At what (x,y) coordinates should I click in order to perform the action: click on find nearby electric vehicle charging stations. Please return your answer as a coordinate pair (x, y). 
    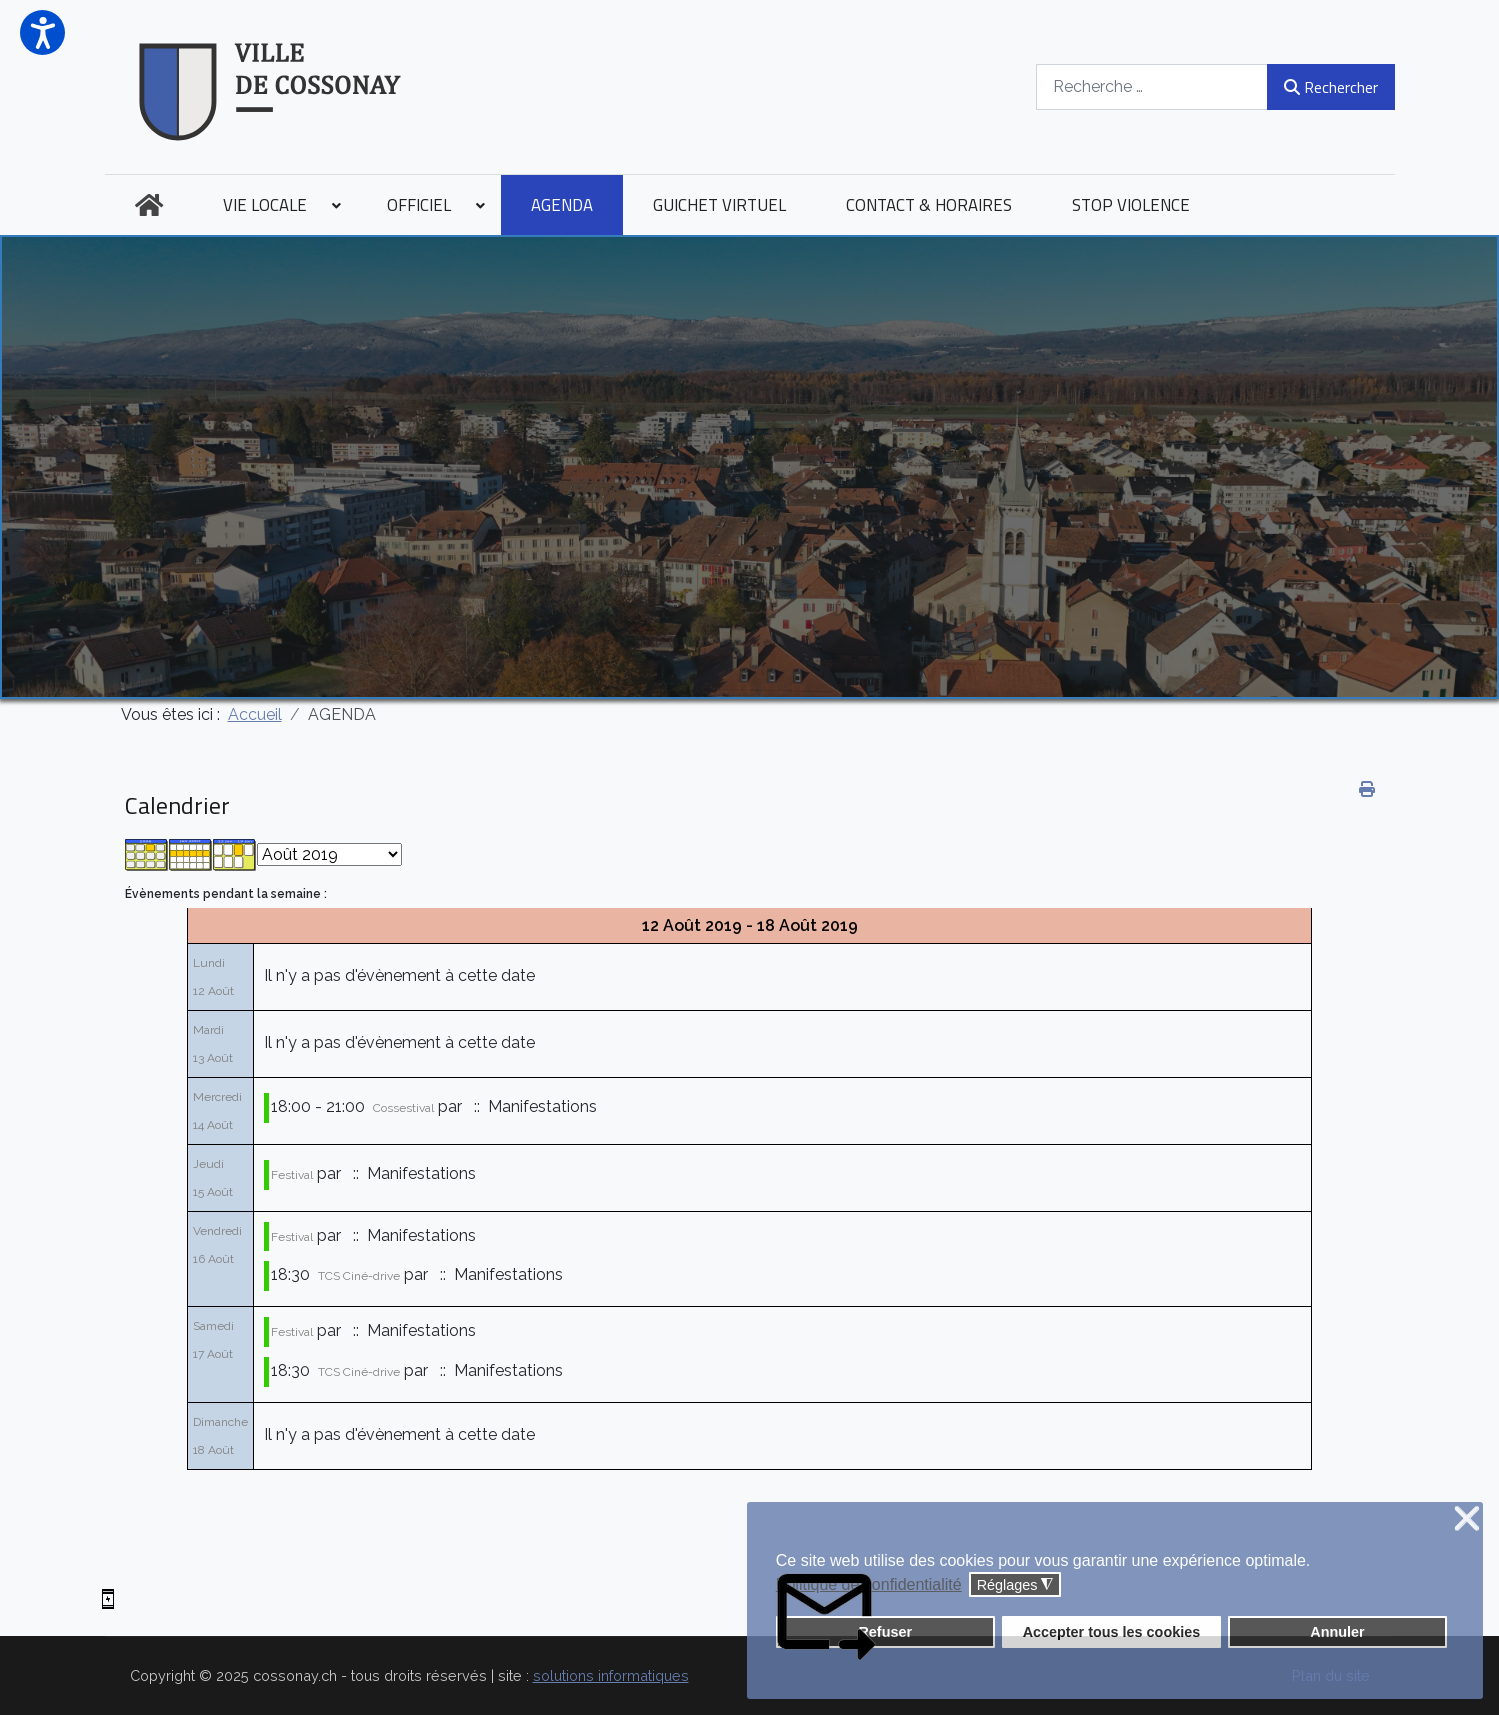
    Looking at the image, I should click on (108, 1599).